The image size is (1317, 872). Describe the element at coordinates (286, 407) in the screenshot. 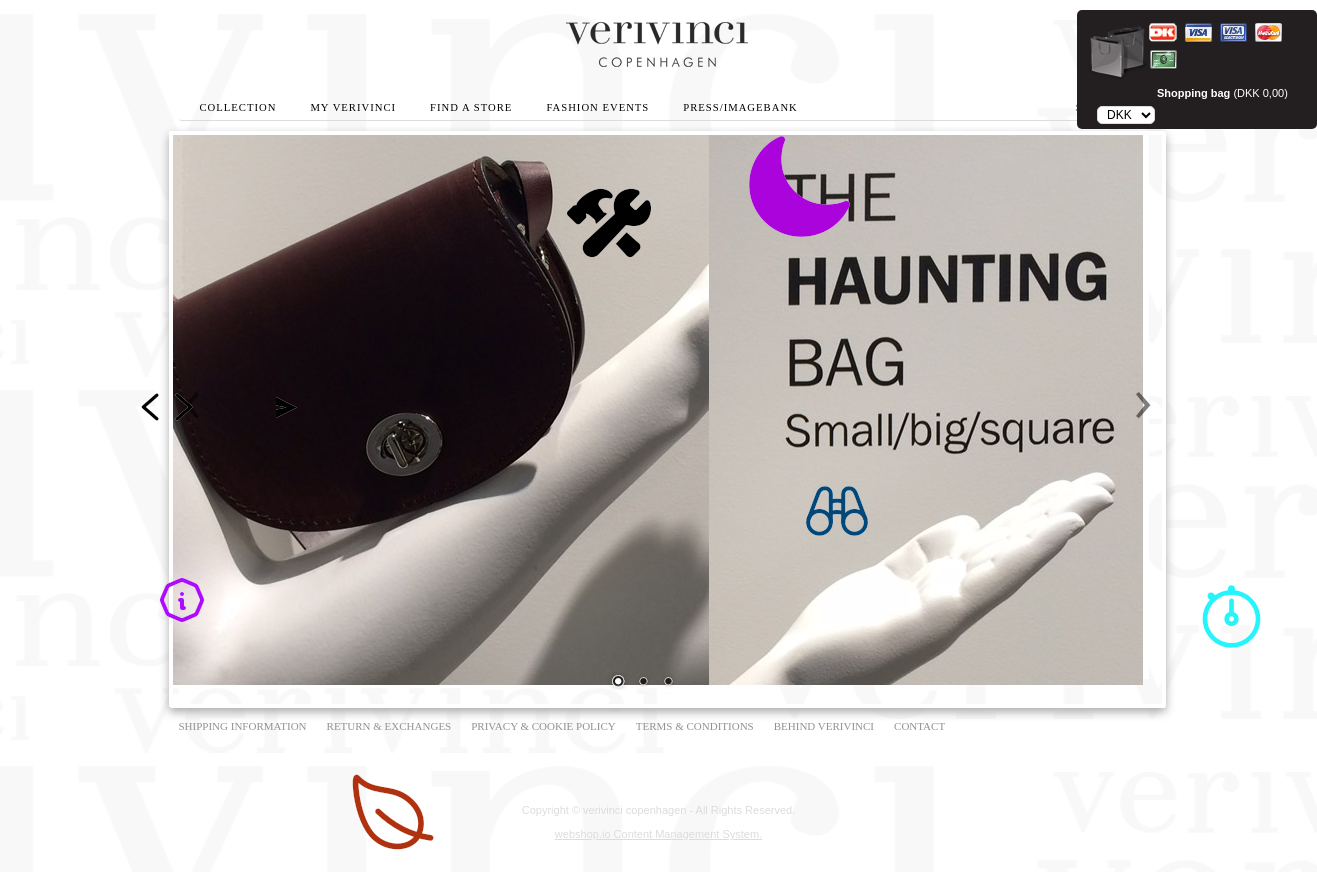

I see `send a message or submit content` at that location.